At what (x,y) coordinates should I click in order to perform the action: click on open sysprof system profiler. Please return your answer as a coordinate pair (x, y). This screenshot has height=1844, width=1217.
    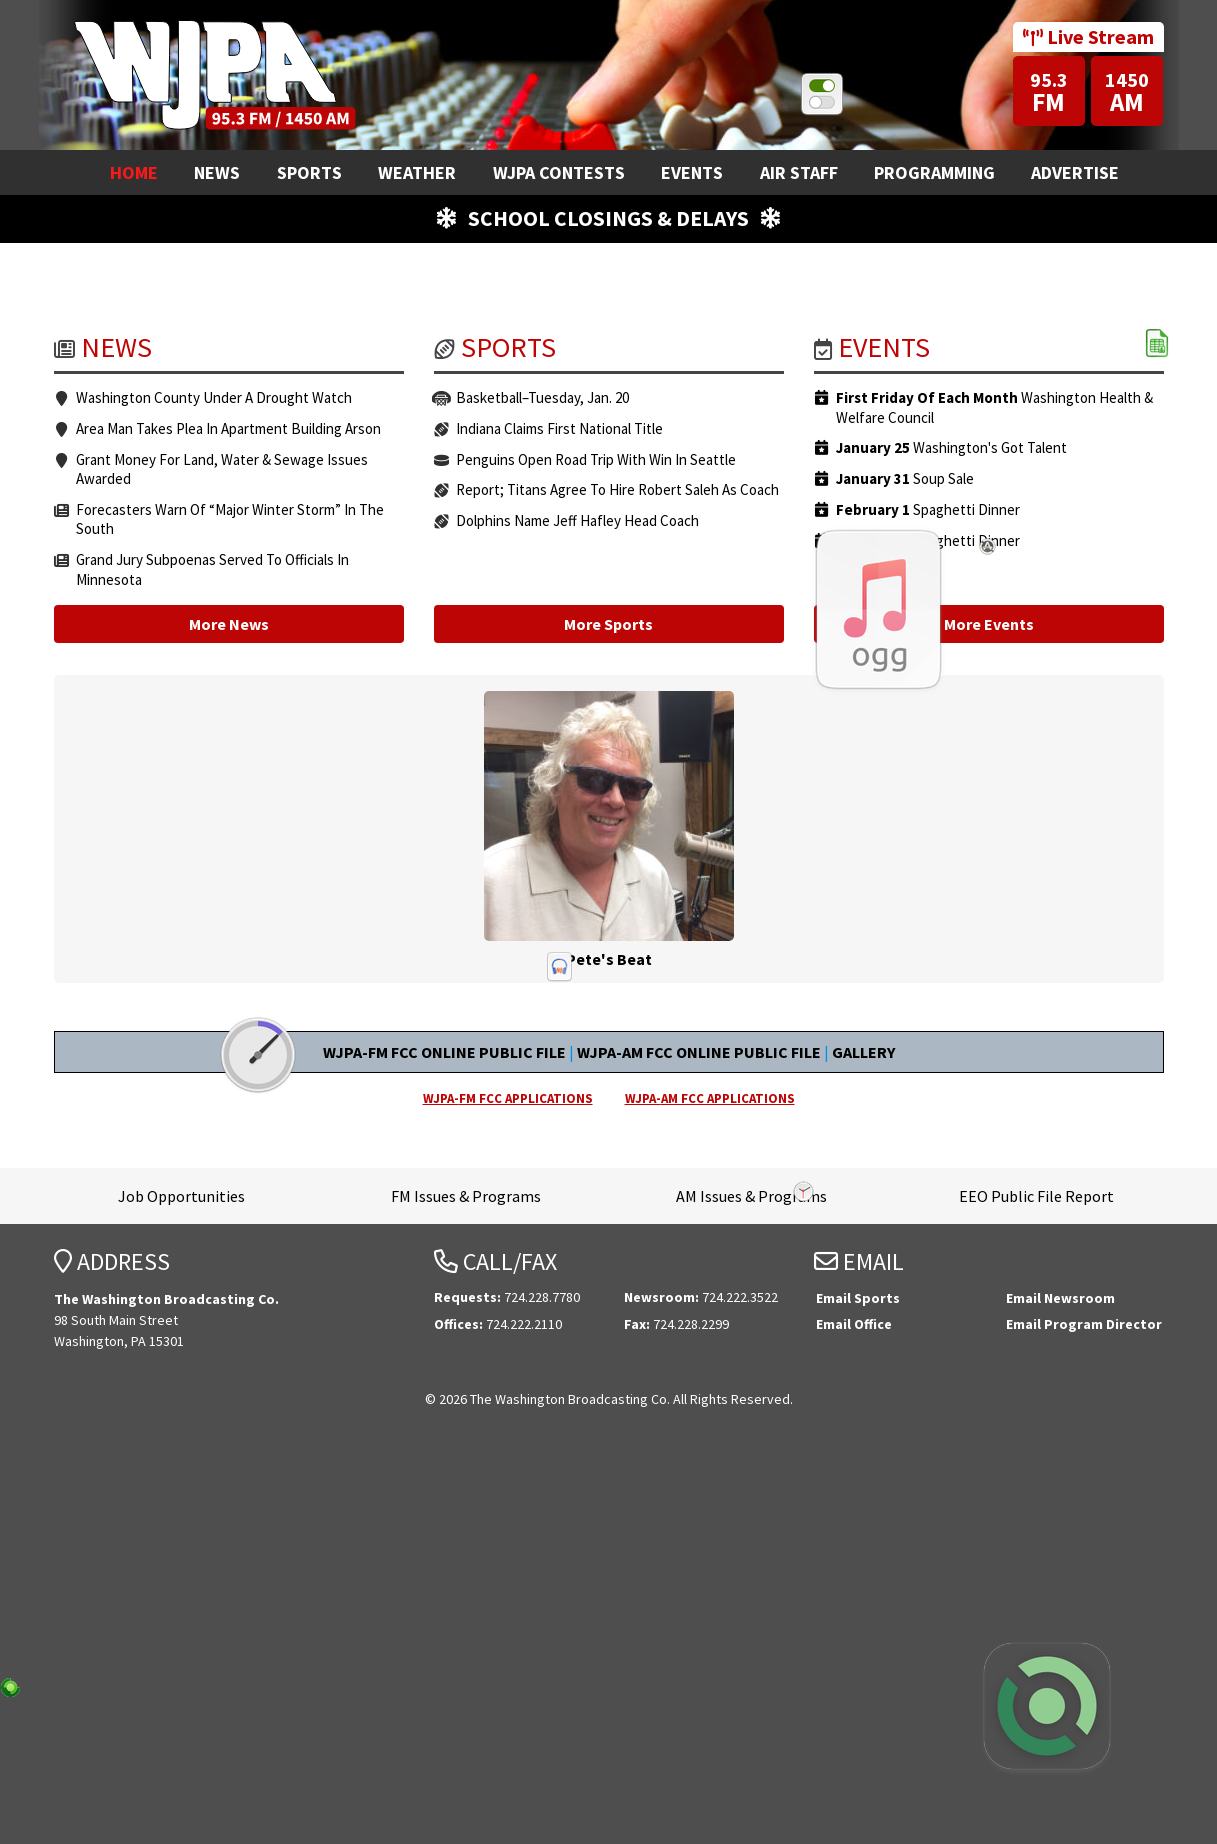
    Looking at the image, I should click on (258, 1055).